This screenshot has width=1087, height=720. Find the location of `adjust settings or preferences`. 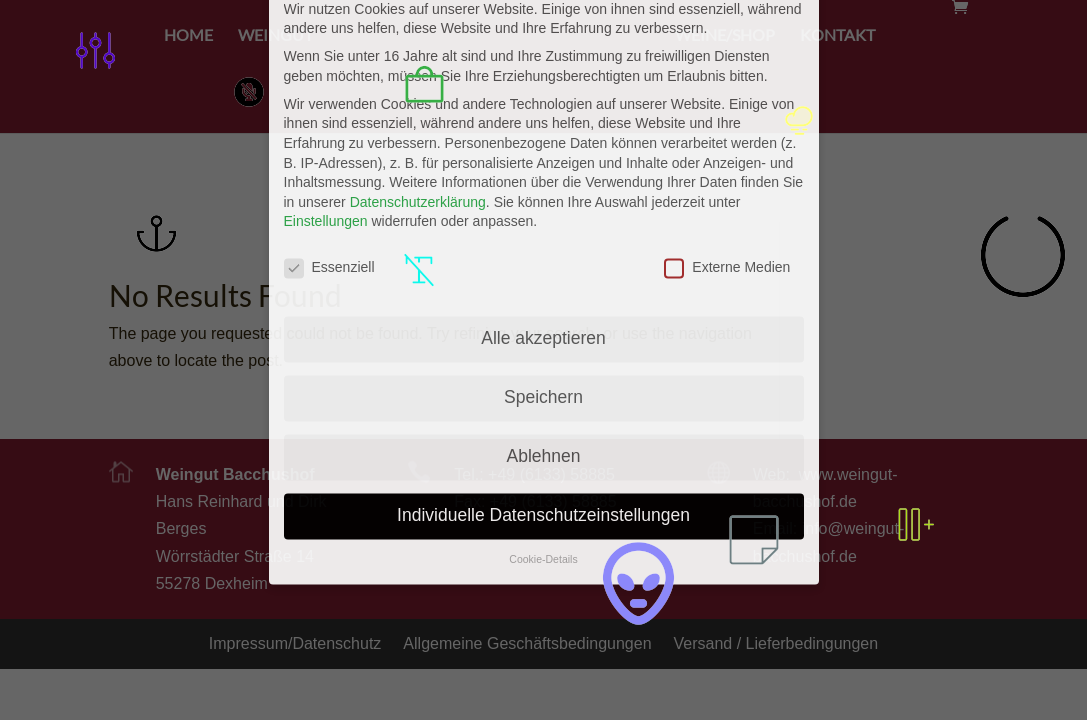

adjust settings or preferences is located at coordinates (95, 50).